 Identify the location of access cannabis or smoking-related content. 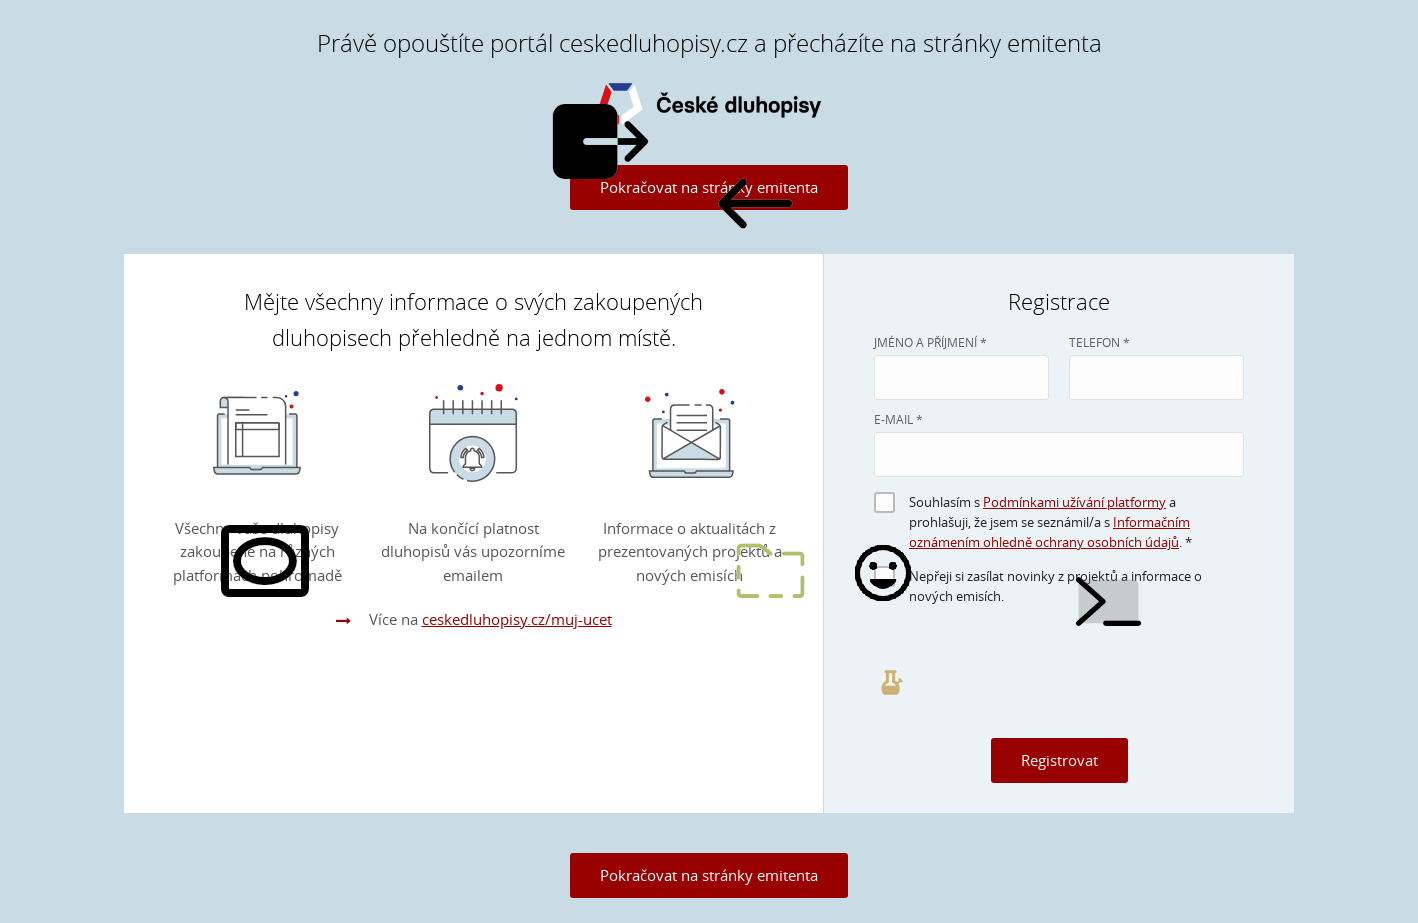
(890, 682).